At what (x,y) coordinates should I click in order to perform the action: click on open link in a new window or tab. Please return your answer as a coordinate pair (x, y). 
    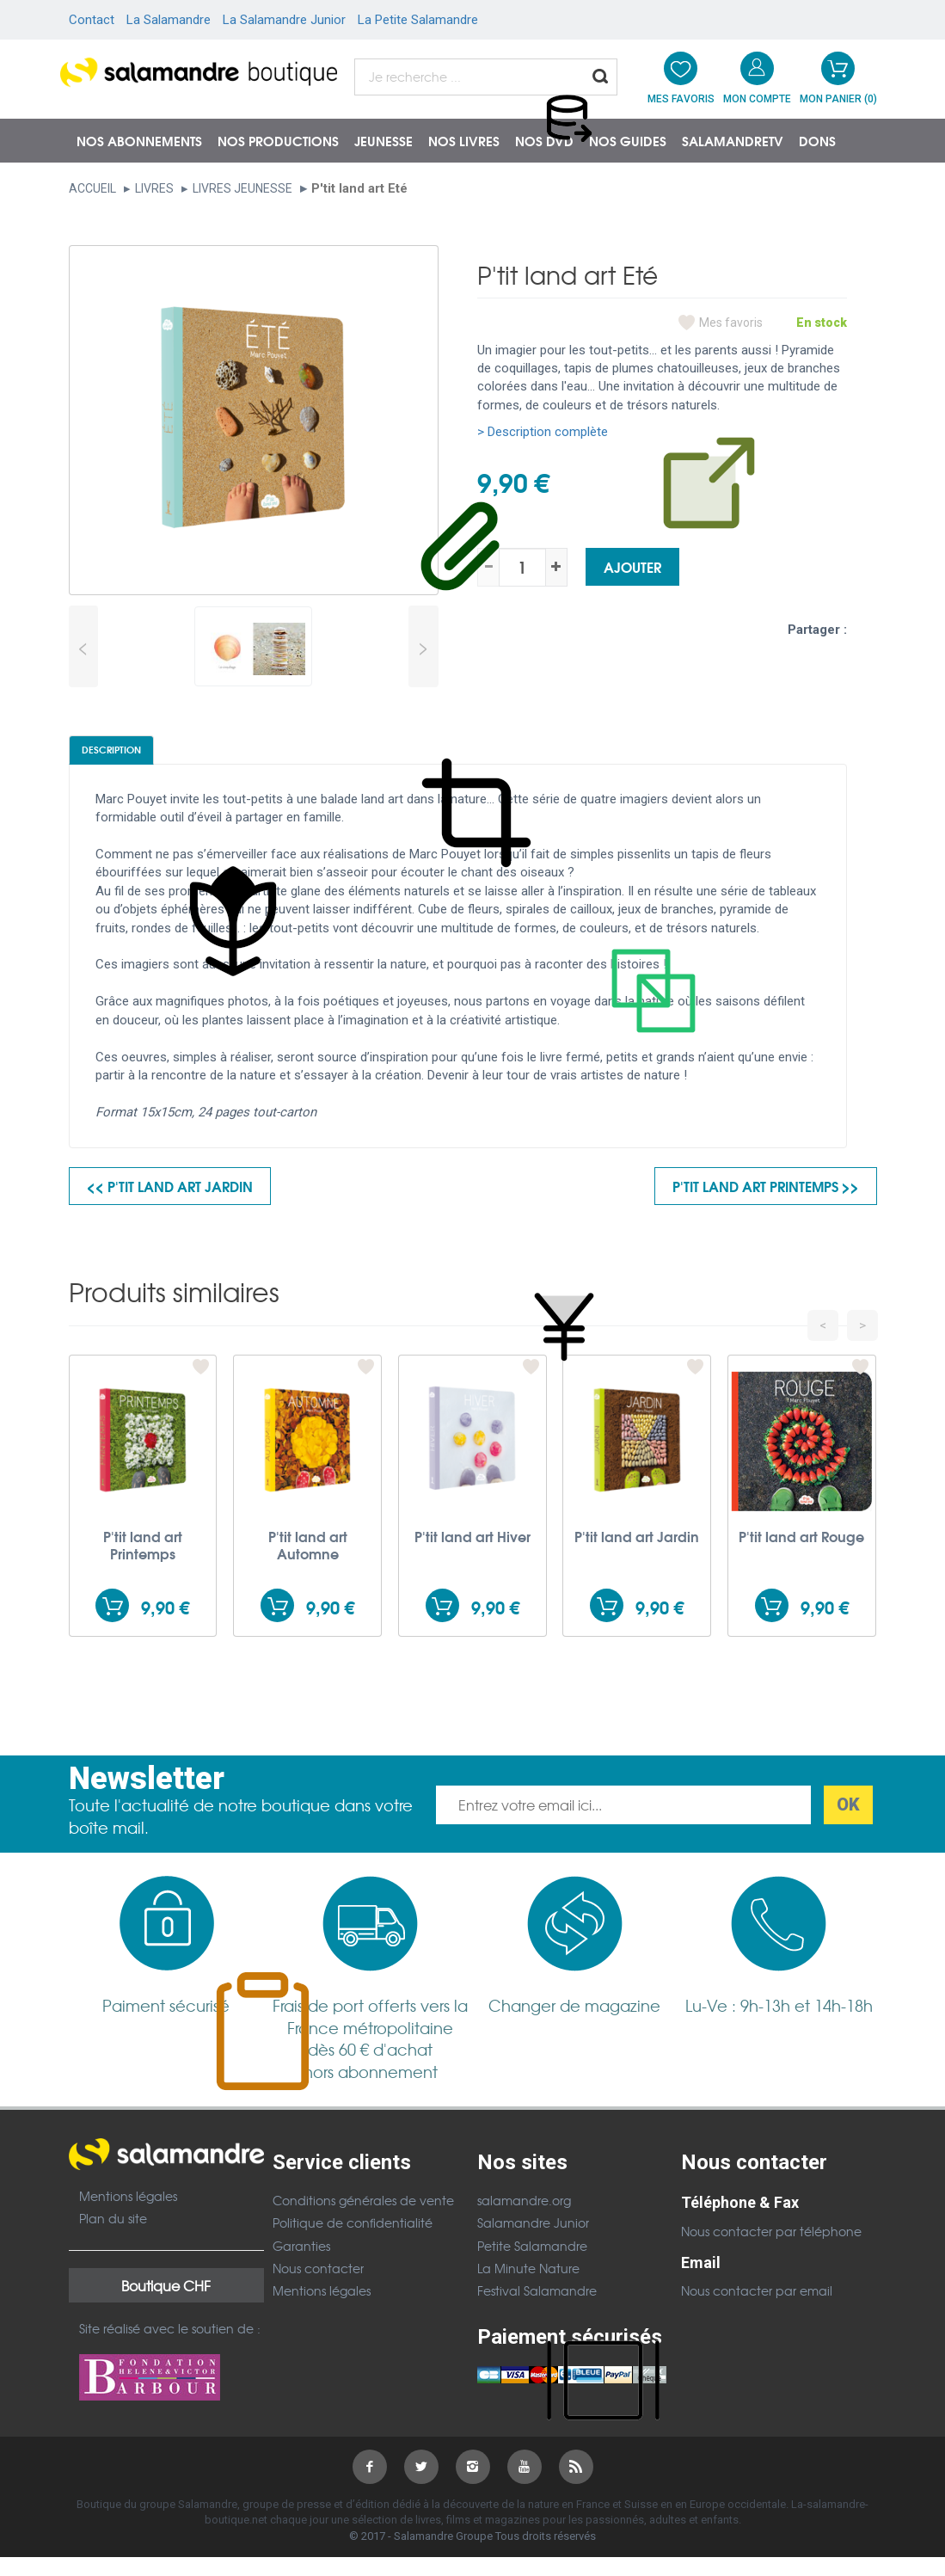
    Looking at the image, I should click on (709, 483).